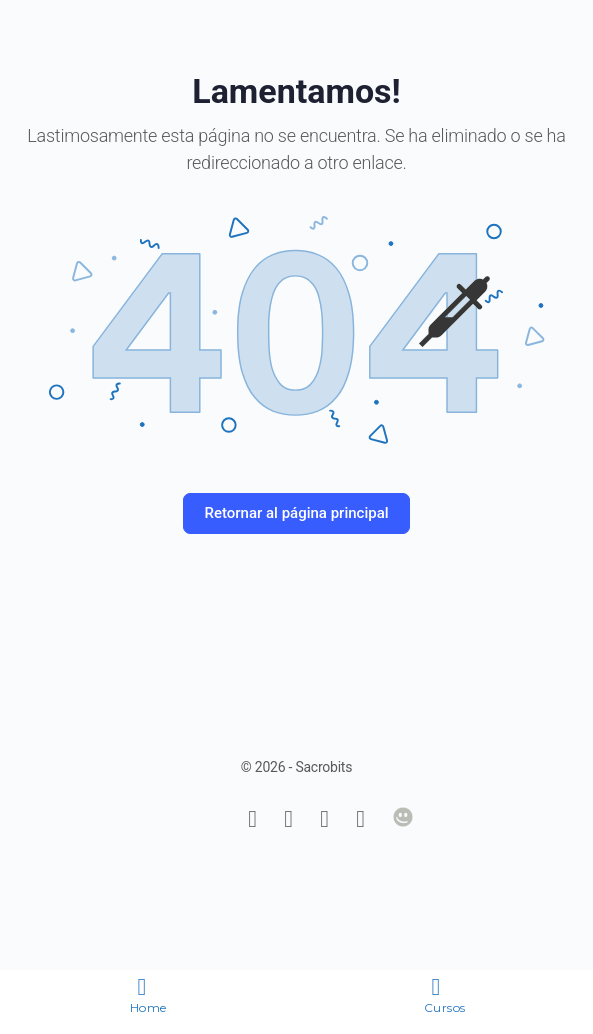 This screenshot has width=593, height=1034. I want to click on insert smirking emoji in message, so click(403, 817).